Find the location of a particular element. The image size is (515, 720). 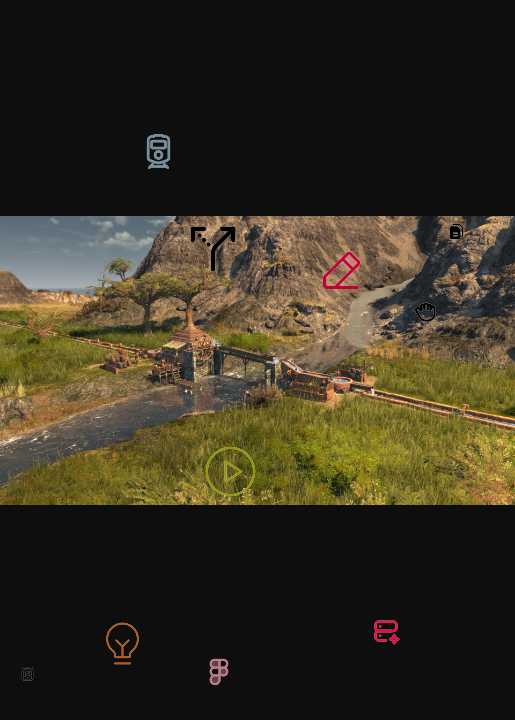

toggle idea or tip suggestions is located at coordinates (122, 643).